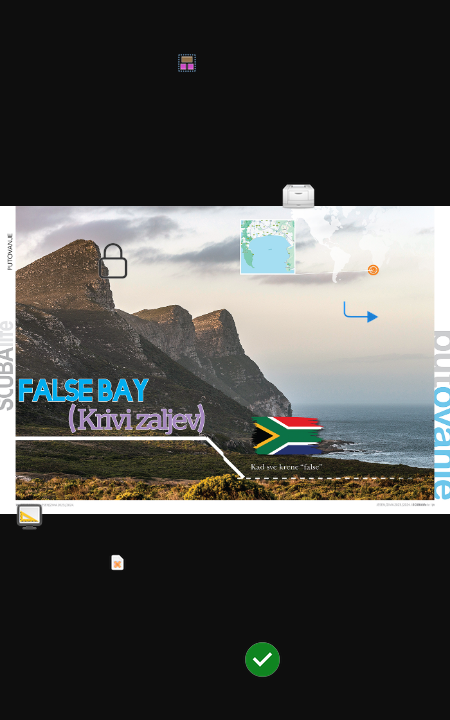  I want to click on print document using postscript printer, so click(298, 196).